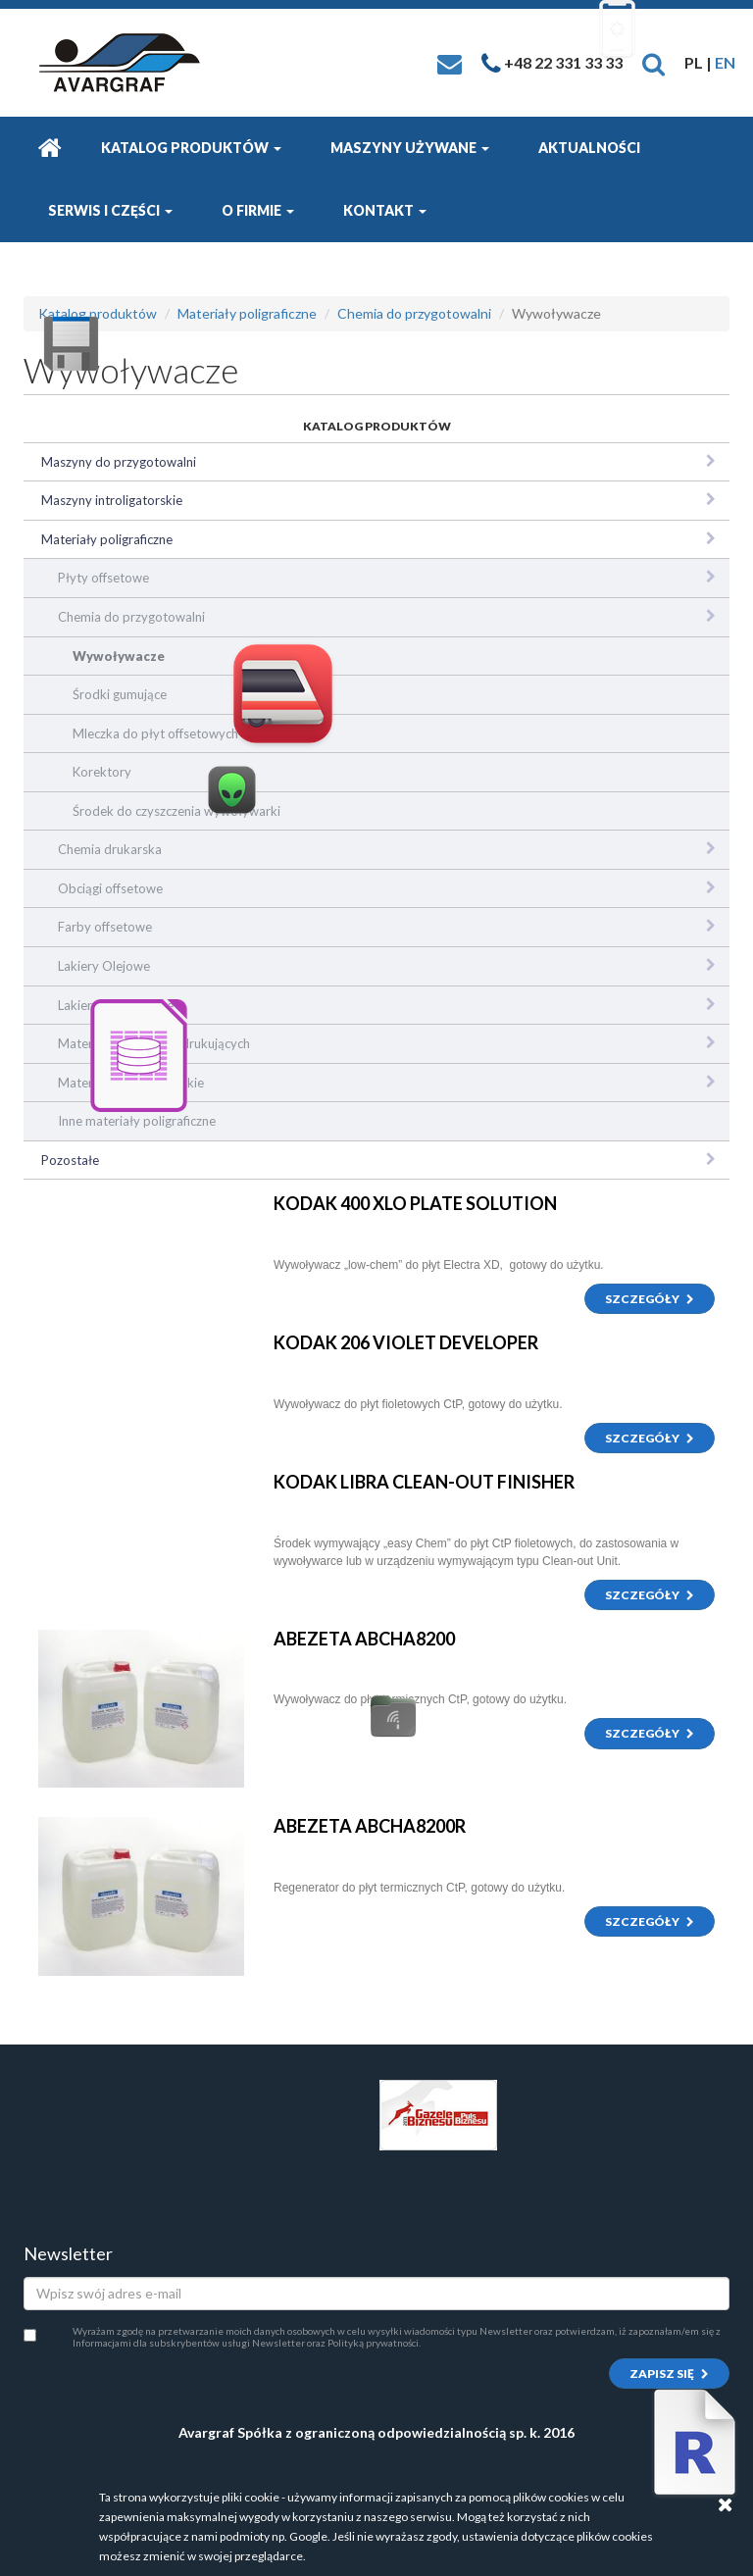 Image resolution: width=753 pixels, height=2576 pixels. Describe the element at coordinates (617, 28) in the screenshot. I see `indicates kde connect is running in the system tray` at that location.